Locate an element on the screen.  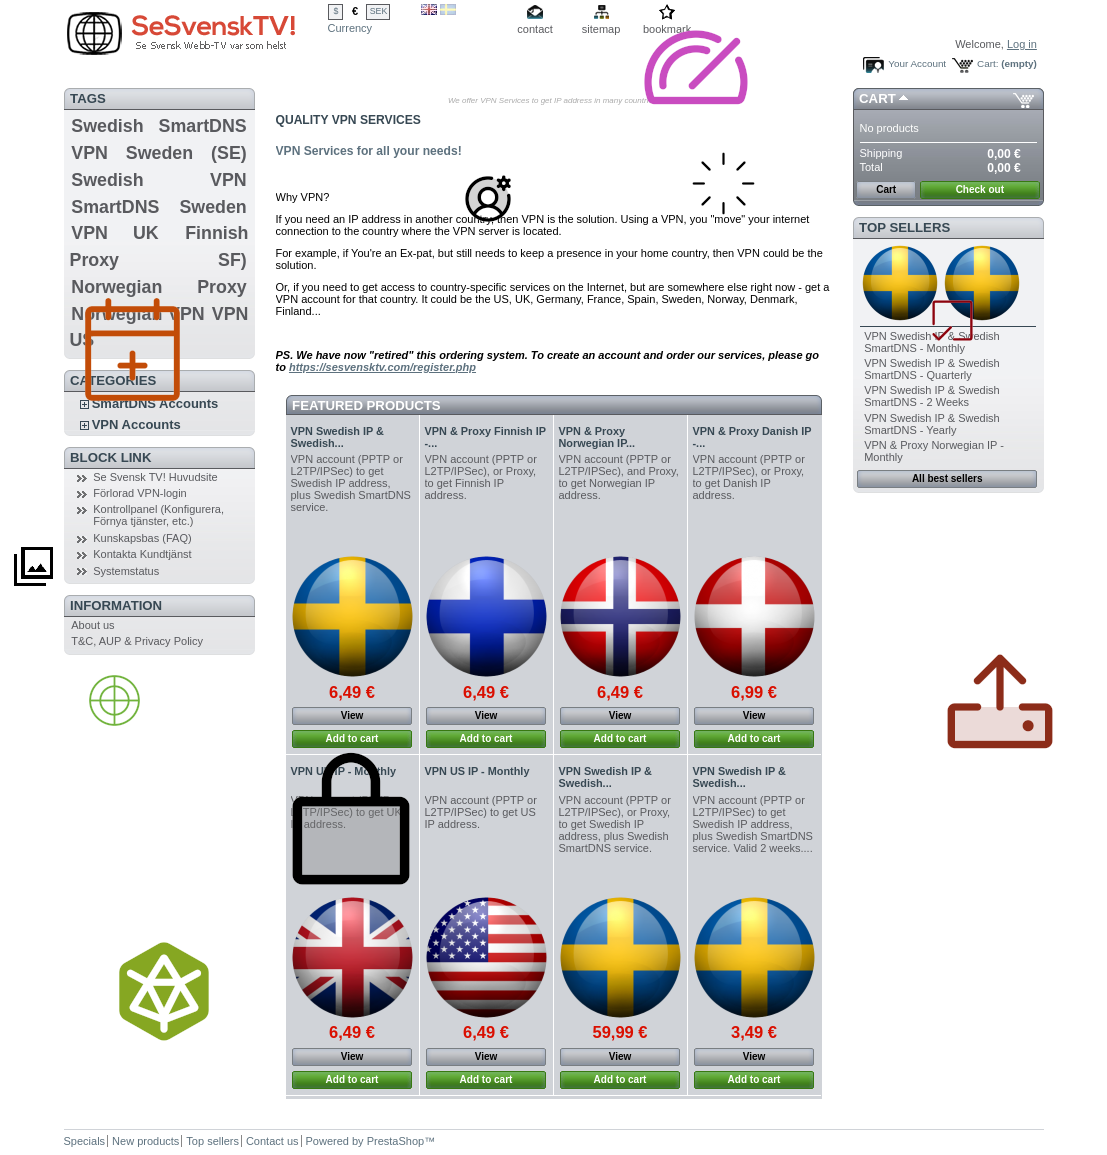
view polar chart or radar graph data is located at coordinates (114, 700).